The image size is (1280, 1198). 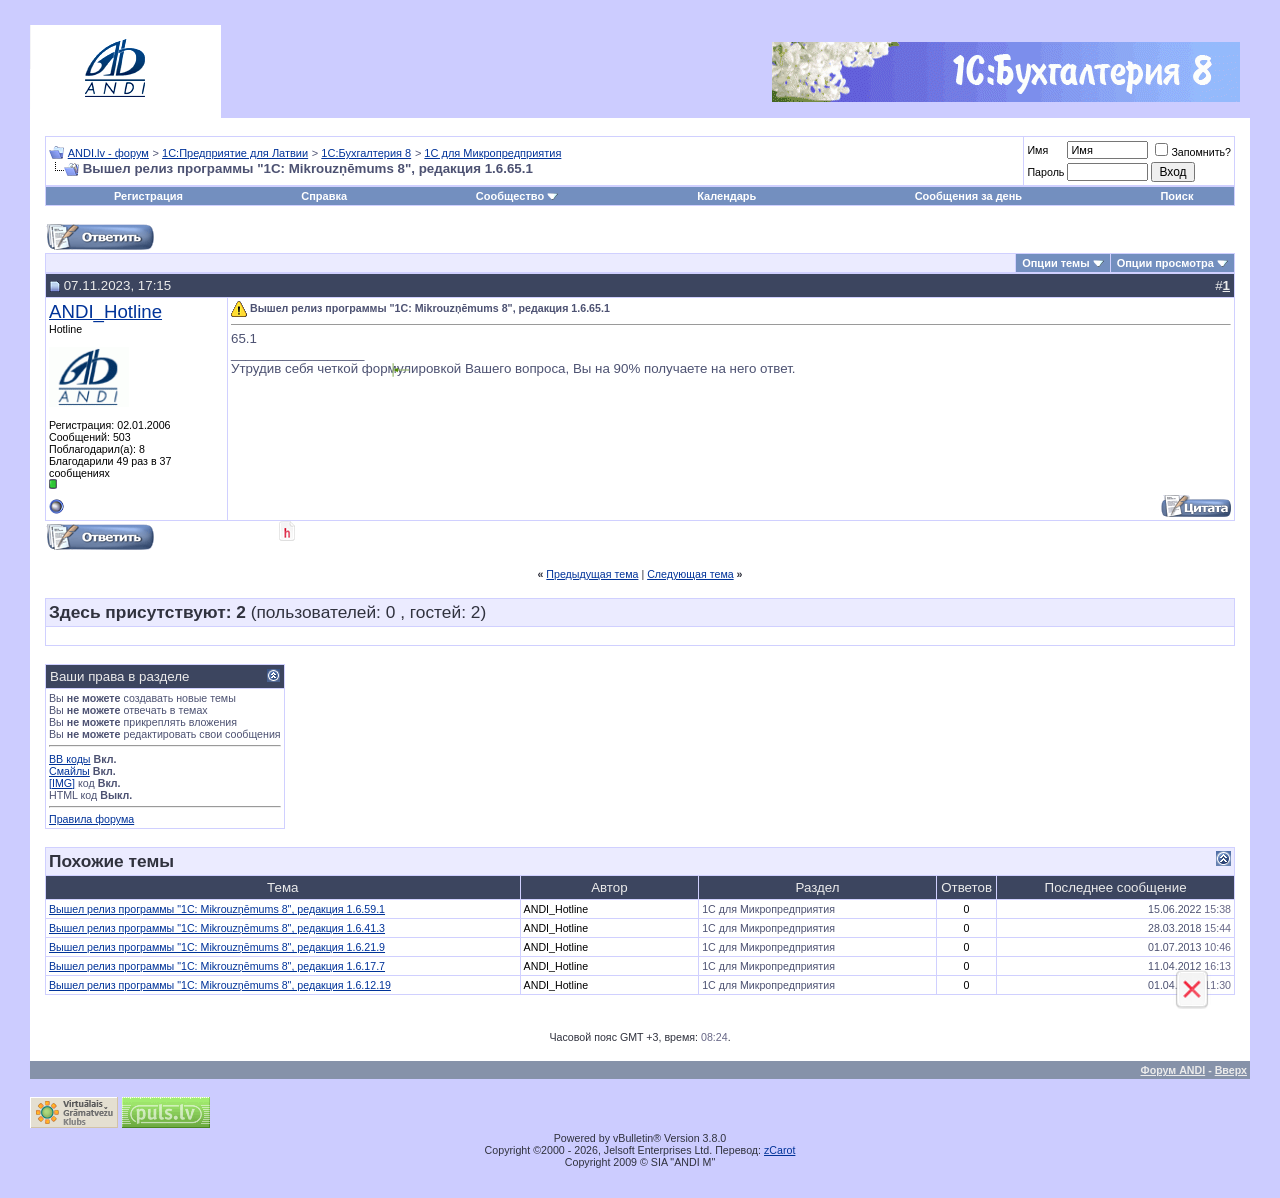 What do you see at coordinates (1192, 989) in the screenshot?
I see `indicates a broken or invalid symbolic link` at bounding box center [1192, 989].